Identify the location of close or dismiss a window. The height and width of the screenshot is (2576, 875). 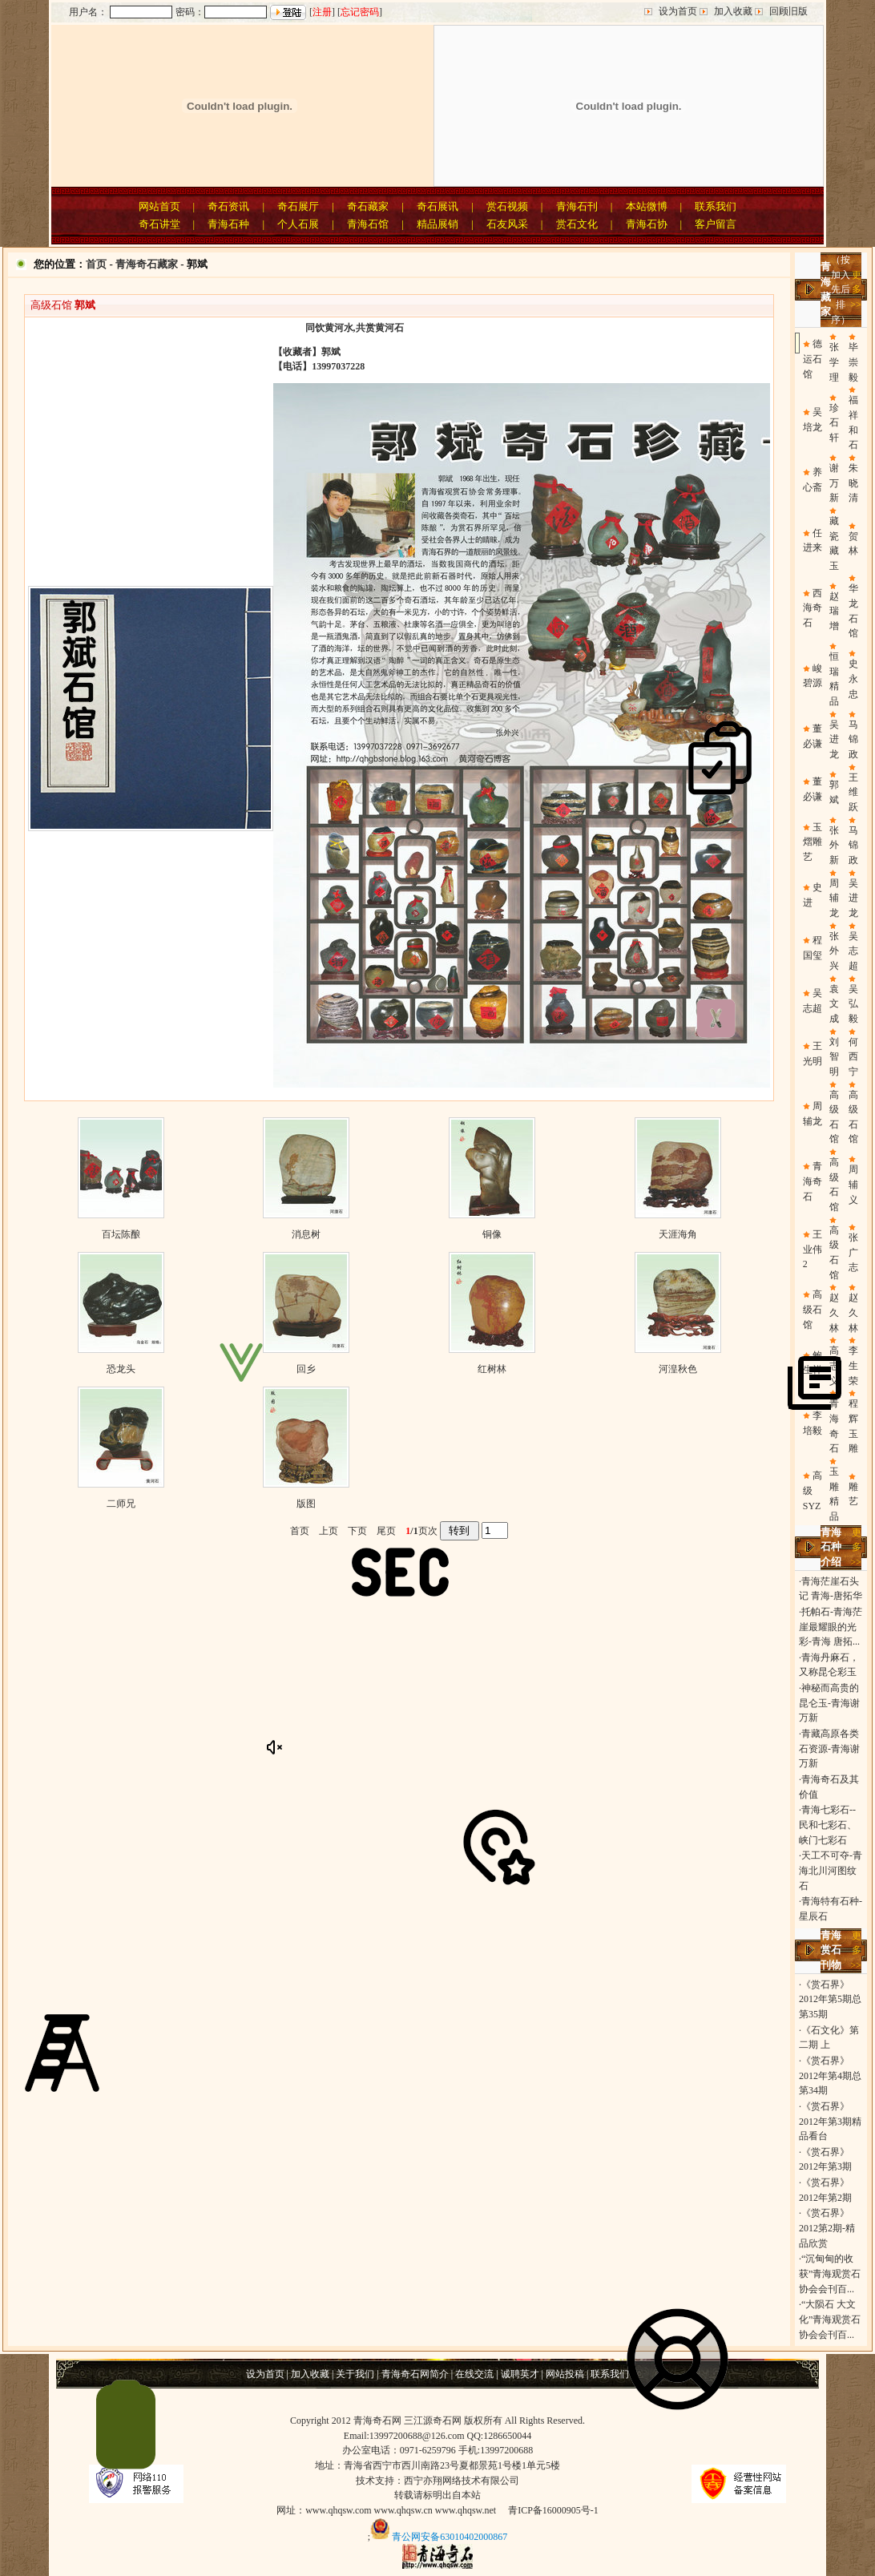
(716, 1018).